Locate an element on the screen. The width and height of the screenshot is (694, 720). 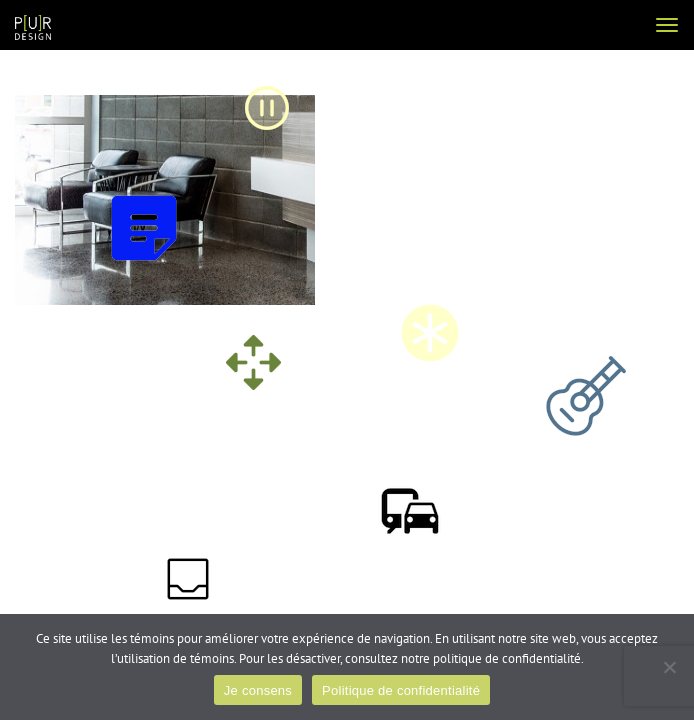
create a new note is located at coordinates (144, 228).